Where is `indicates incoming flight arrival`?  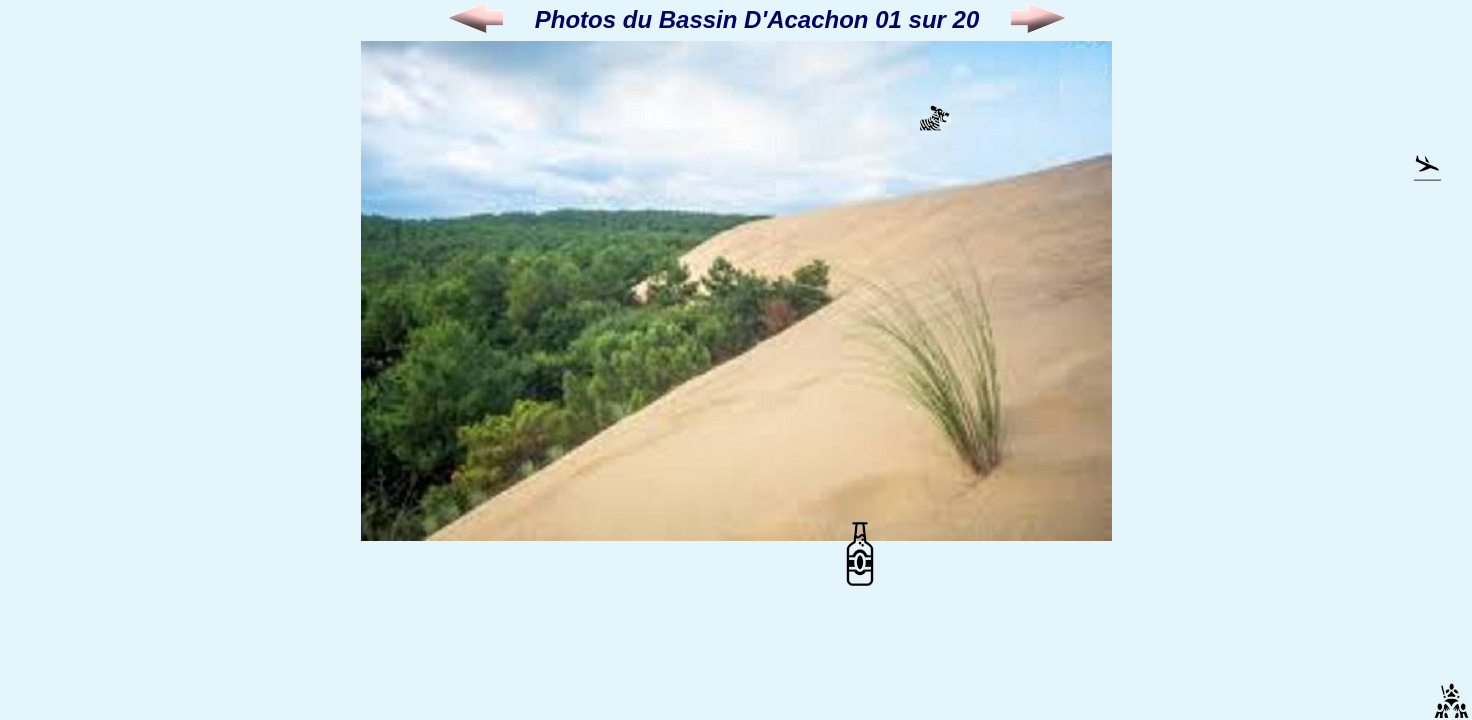
indicates incoming flight arrival is located at coordinates (1427, 168).